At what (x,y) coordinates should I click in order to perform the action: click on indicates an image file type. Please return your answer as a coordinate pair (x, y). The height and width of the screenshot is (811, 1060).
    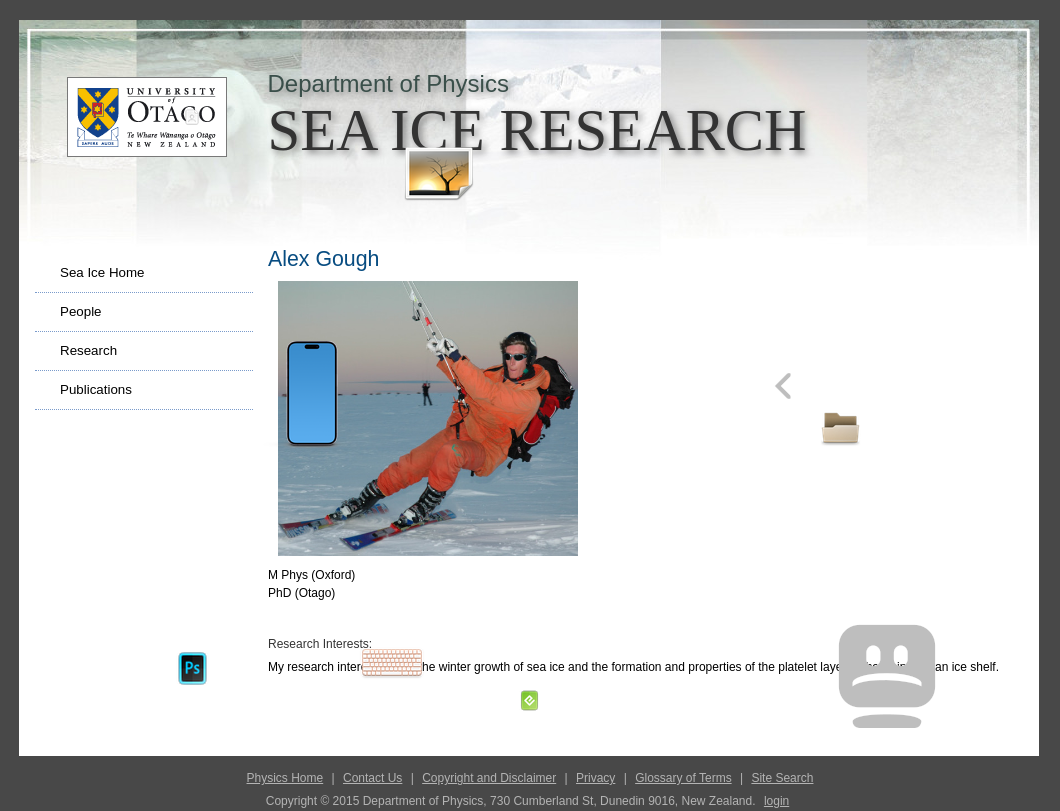
    Looking at the image, I should click on (439, 175).